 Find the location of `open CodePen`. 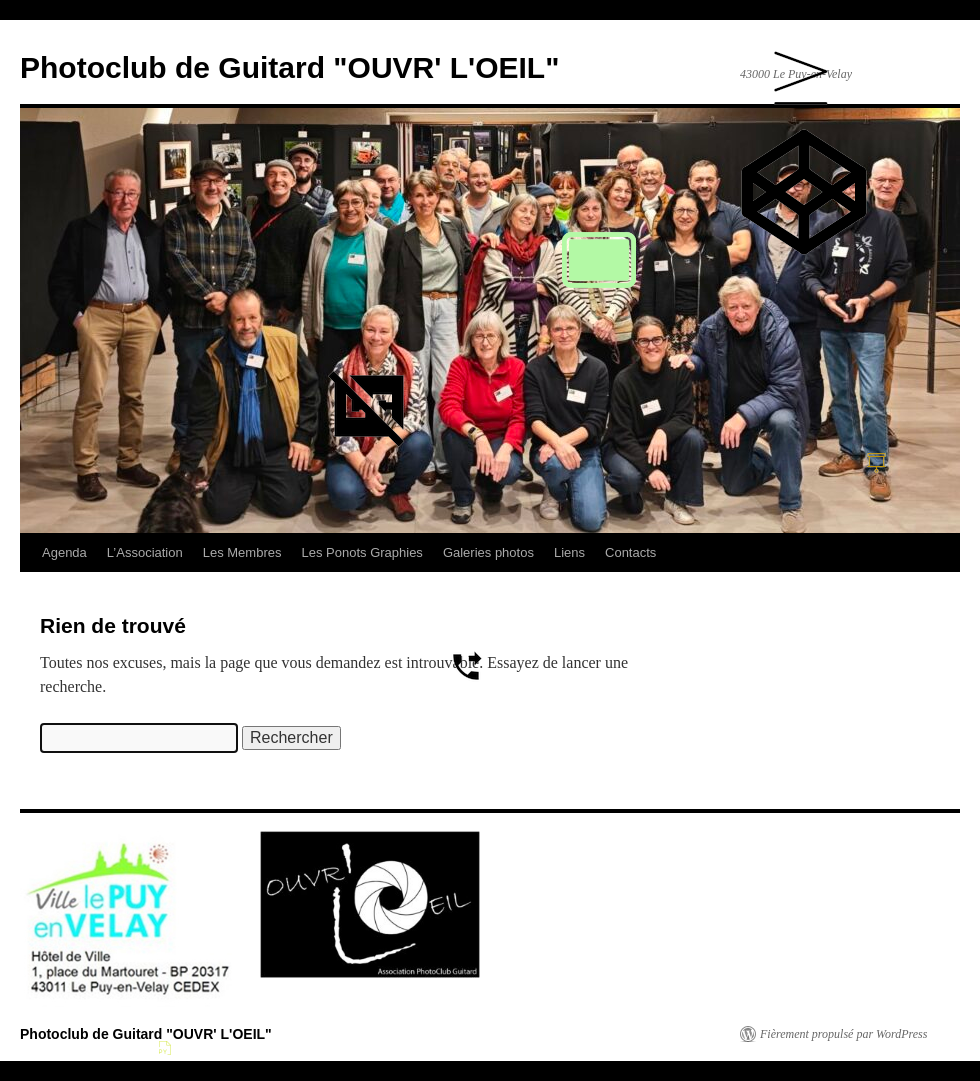

open CodePen is located at coordinates (804, 192).